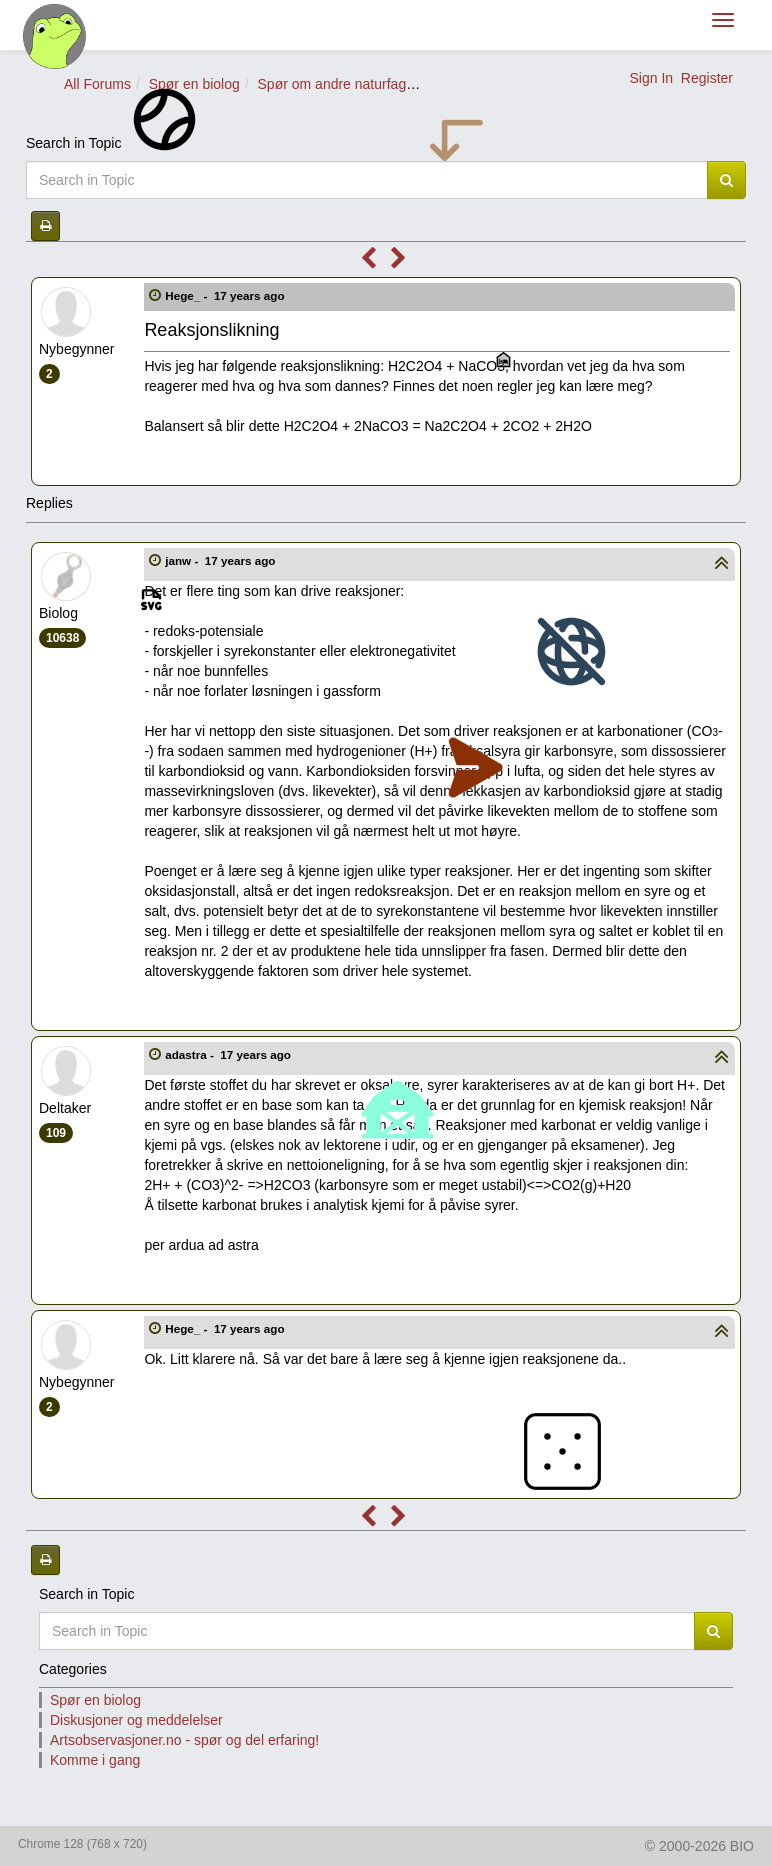 Image resolution: width=772 pixels, height=1866 pixels. Describe the element at coordinates (397, 1114) in the screenshot. I see `access farm or agricultural settings` at that location.